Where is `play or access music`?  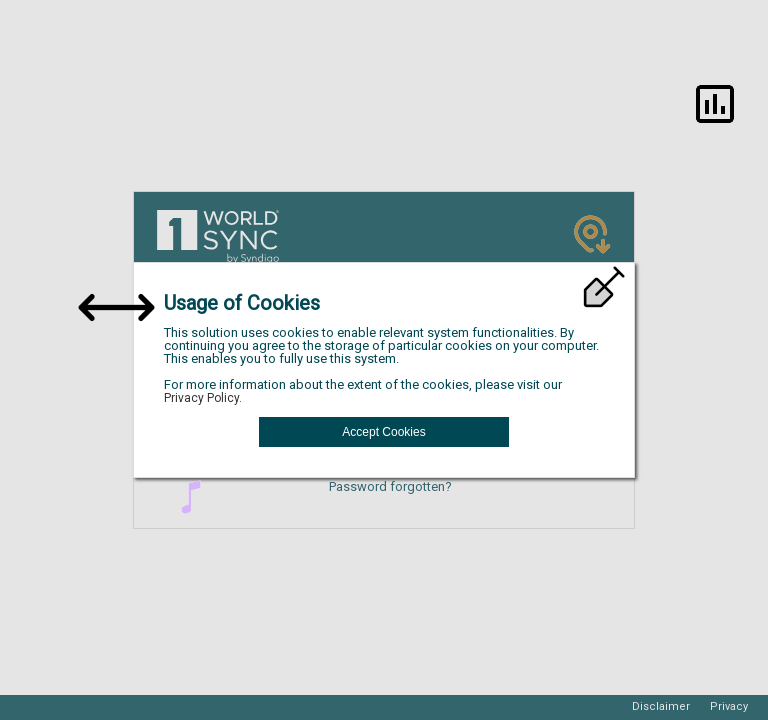 play or access music is located at coordinates (191, 497).